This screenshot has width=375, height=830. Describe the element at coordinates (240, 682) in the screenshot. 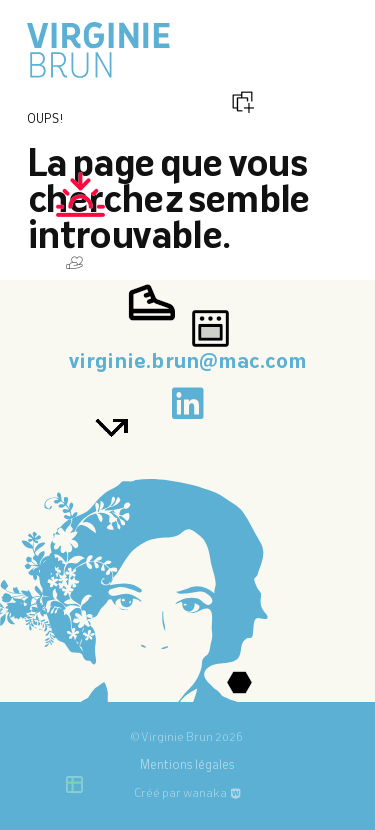

I see `set a data breakpoint in the debugger` at that location.